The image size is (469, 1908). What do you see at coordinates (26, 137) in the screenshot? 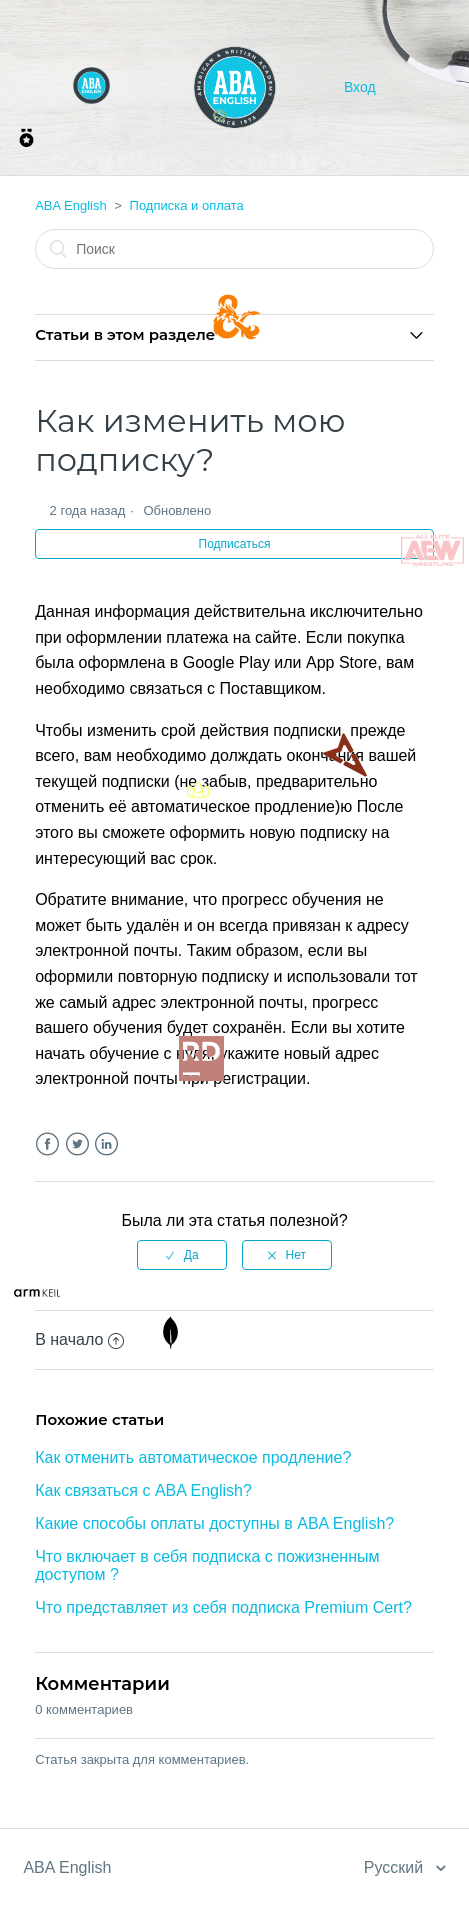
I see `view achievements or awards` at bounding box center [26, 137].